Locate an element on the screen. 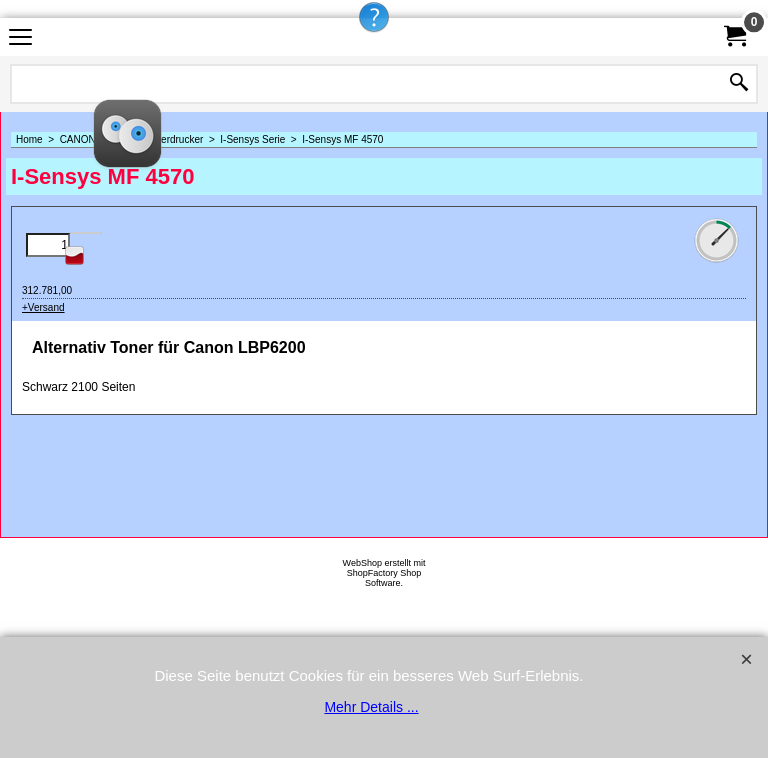  open the help center is located at coordinates (374, 17).